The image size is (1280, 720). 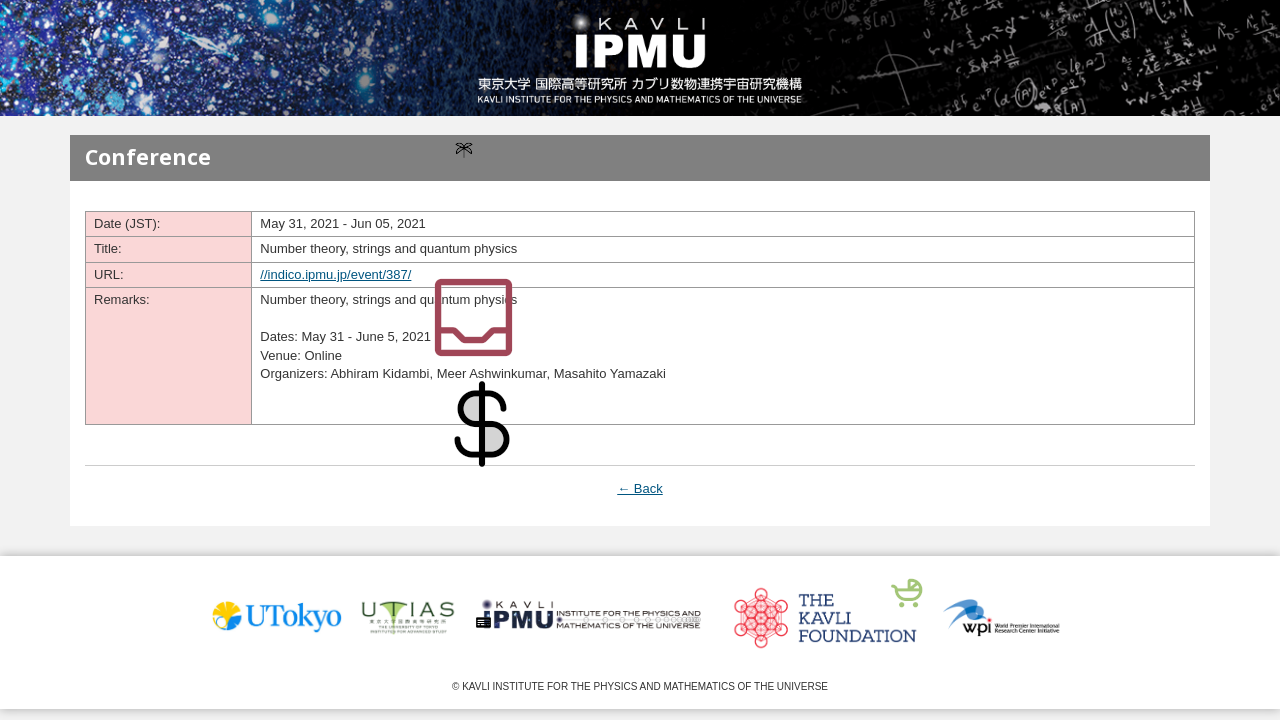 I want to click on indicates tropical or beach-related content, so click(x=464, y=150).